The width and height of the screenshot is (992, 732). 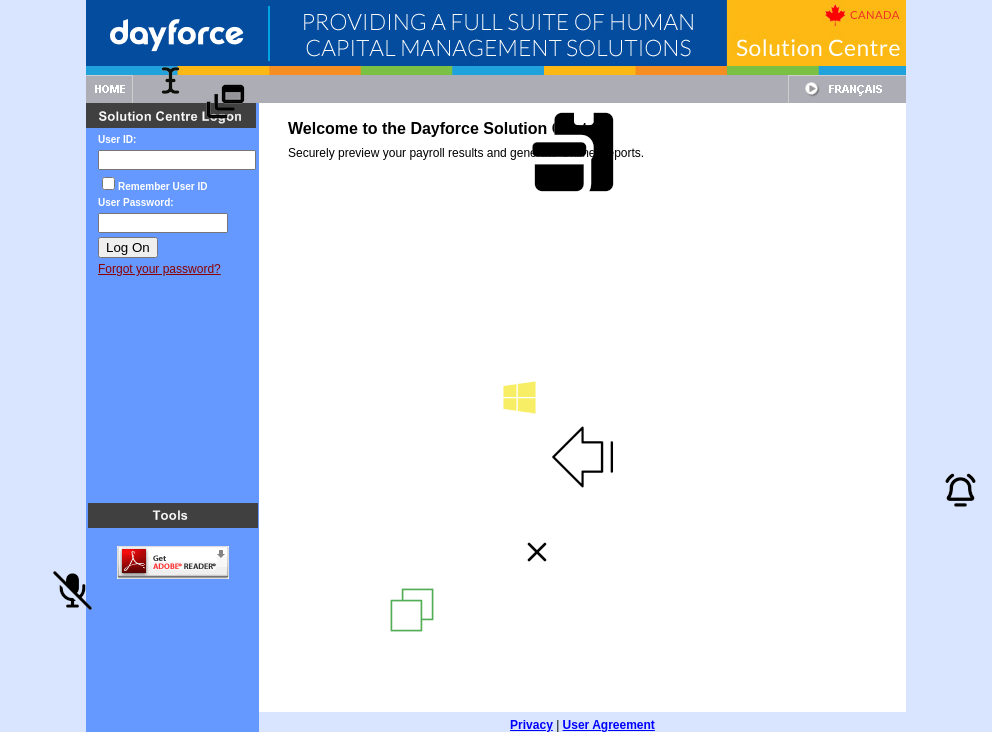 I want to click on view packing or shipping status, so click(x=574, y=152).